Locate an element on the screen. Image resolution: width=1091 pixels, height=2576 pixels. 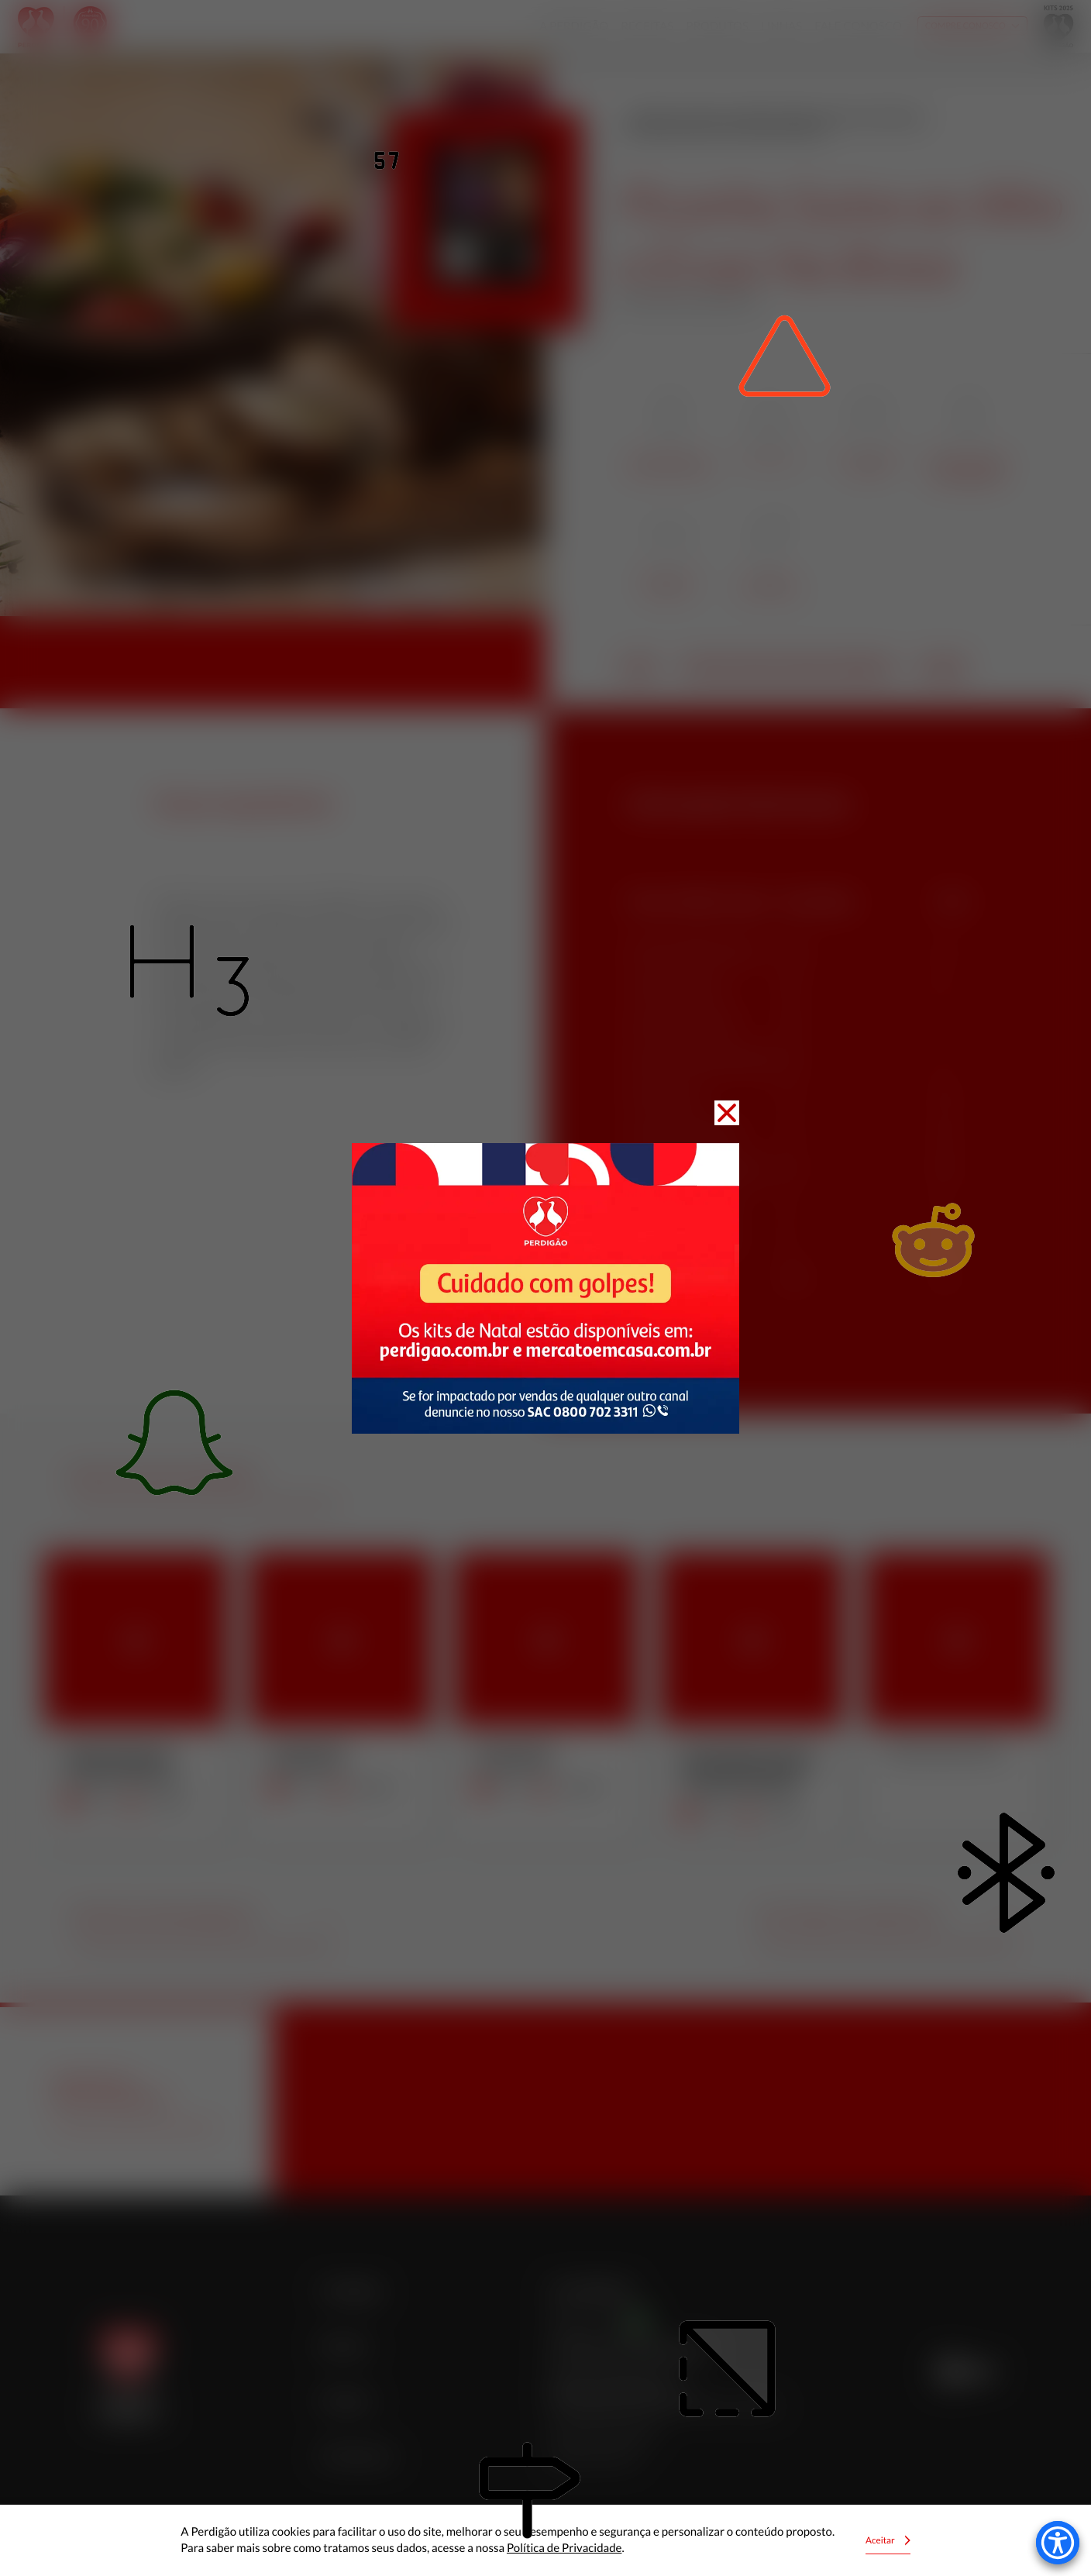
indicates a warning or caution state is located at coordinates (784, 357).